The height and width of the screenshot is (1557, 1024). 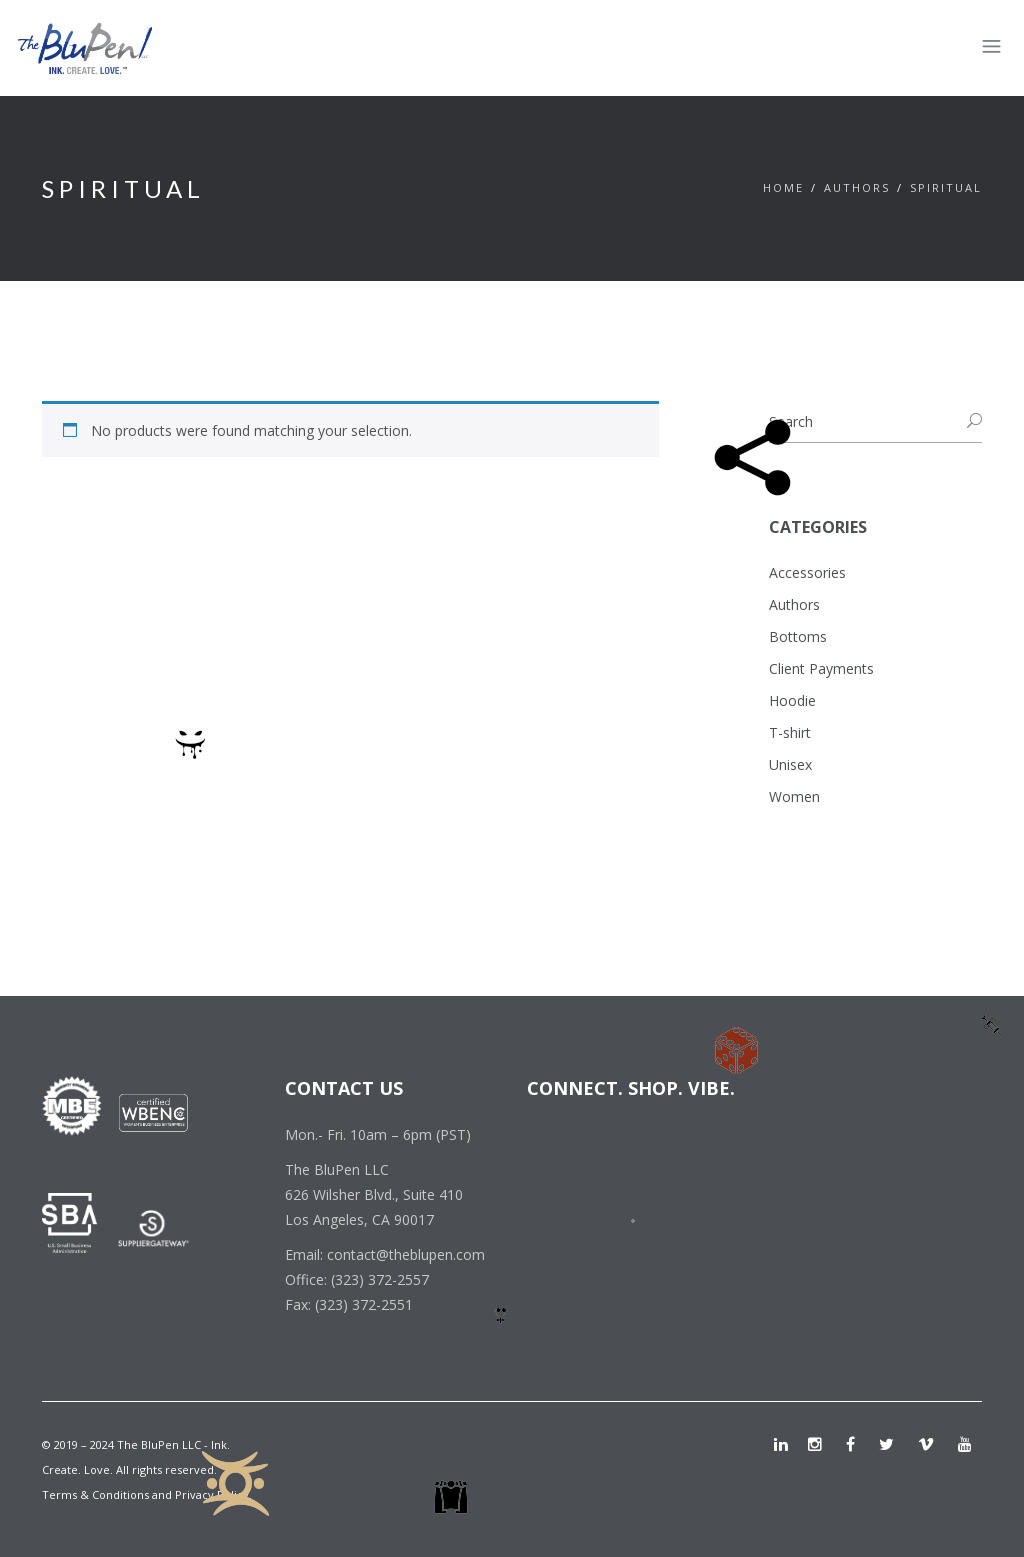 I want to click on access medical or health settings, so click(x=991, y=1025).